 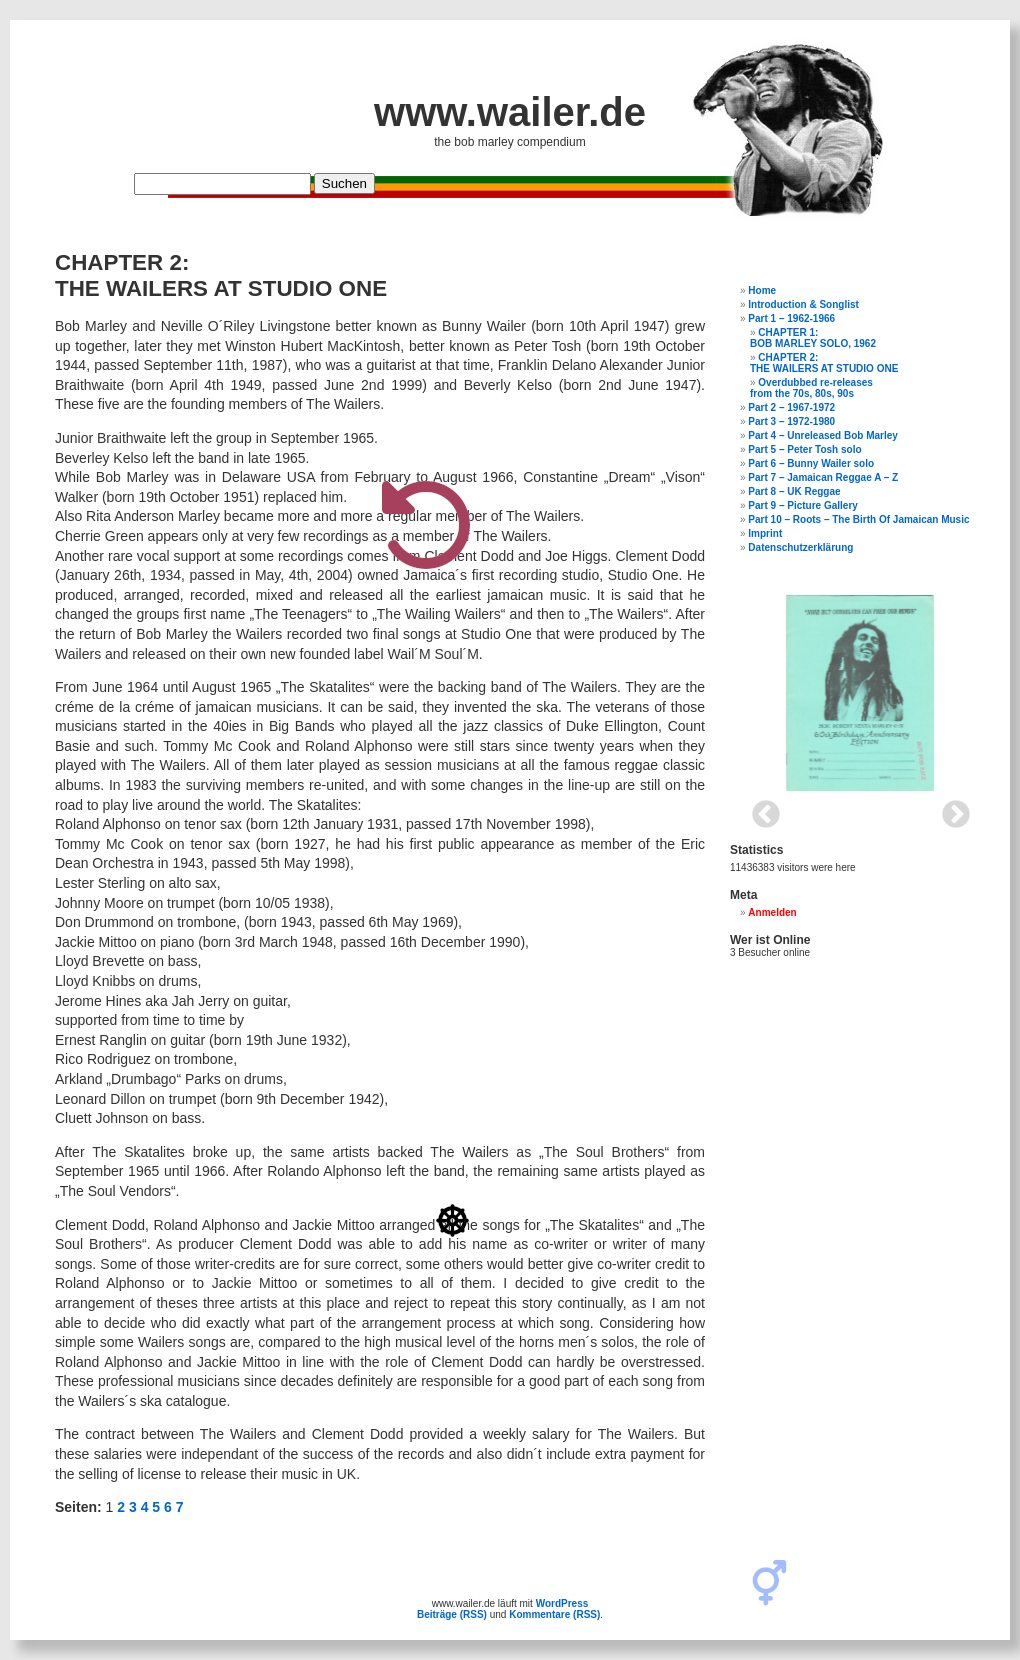 What do you see at coordinates (426, 525) in the screenshot?
I see `undo the last action` at bounding box center [426, 525].